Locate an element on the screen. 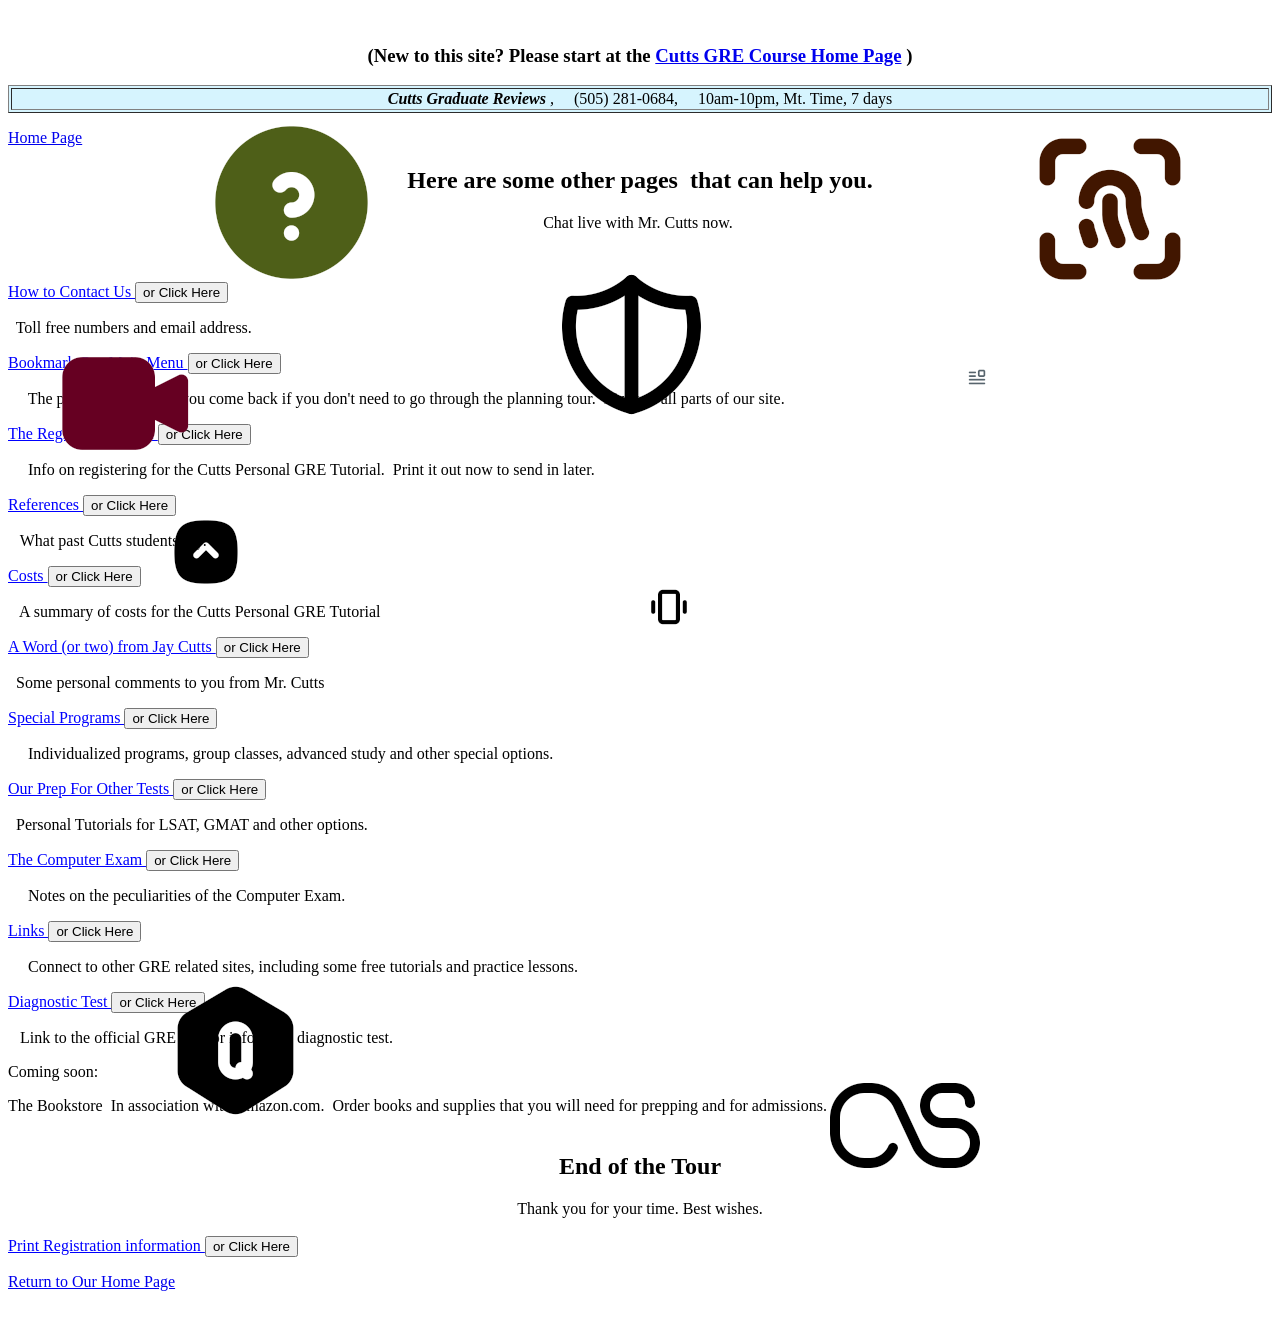 This screenshot has height=1343, width=1280. enable vibrate mode on your device is located at coordinates (669, 607).